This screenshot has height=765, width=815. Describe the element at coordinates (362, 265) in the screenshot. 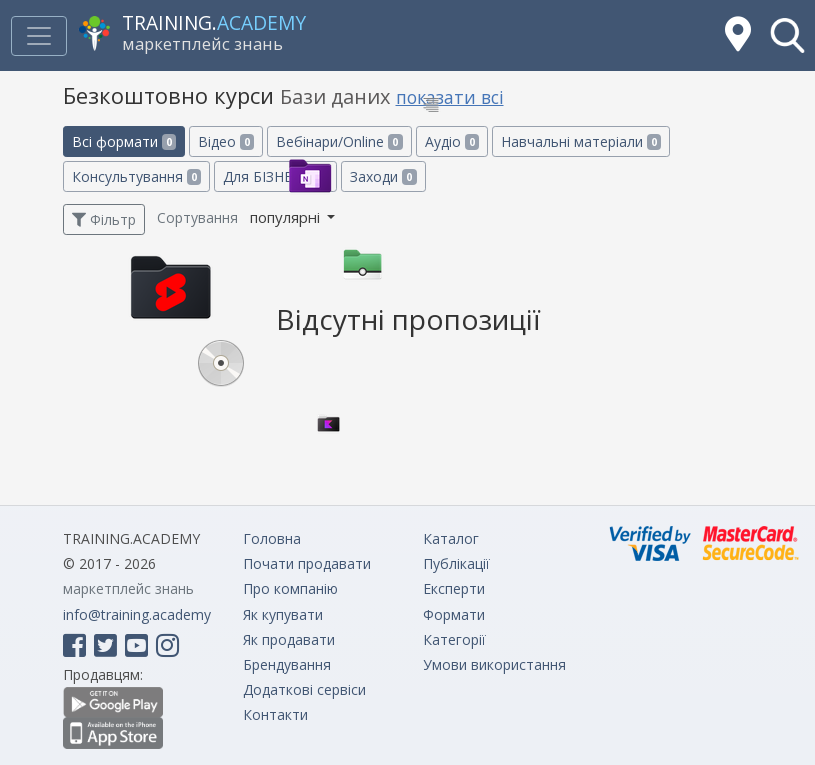

I see `folder for storing pokémon-related files or games` at that location.